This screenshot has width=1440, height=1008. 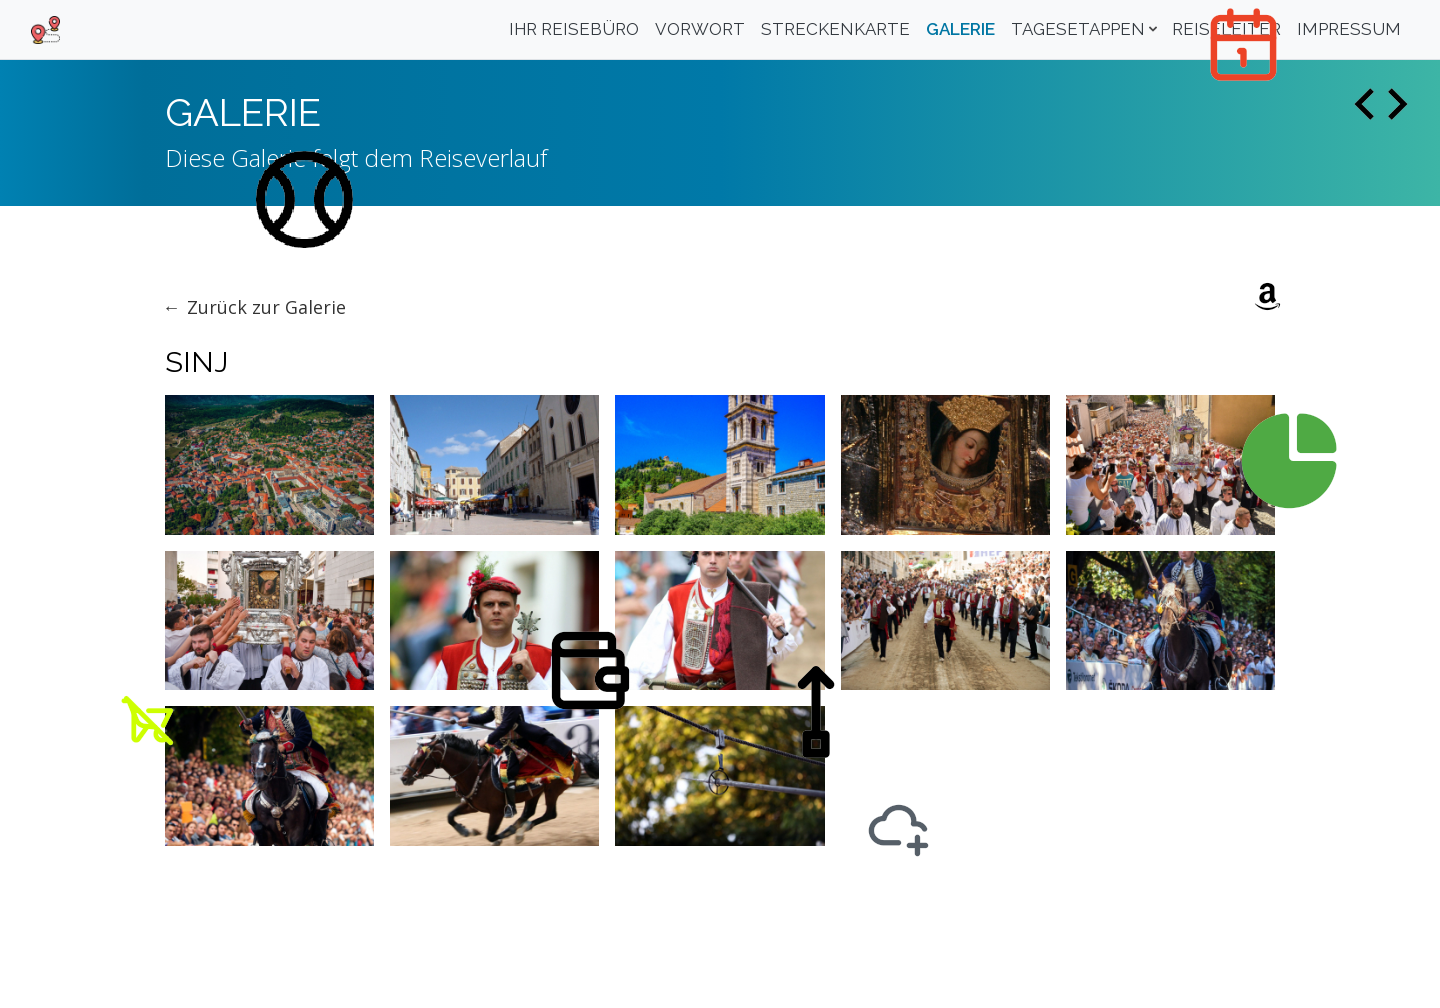 I want to click on access your wallet or payment methods, so click(x=590, y=670).